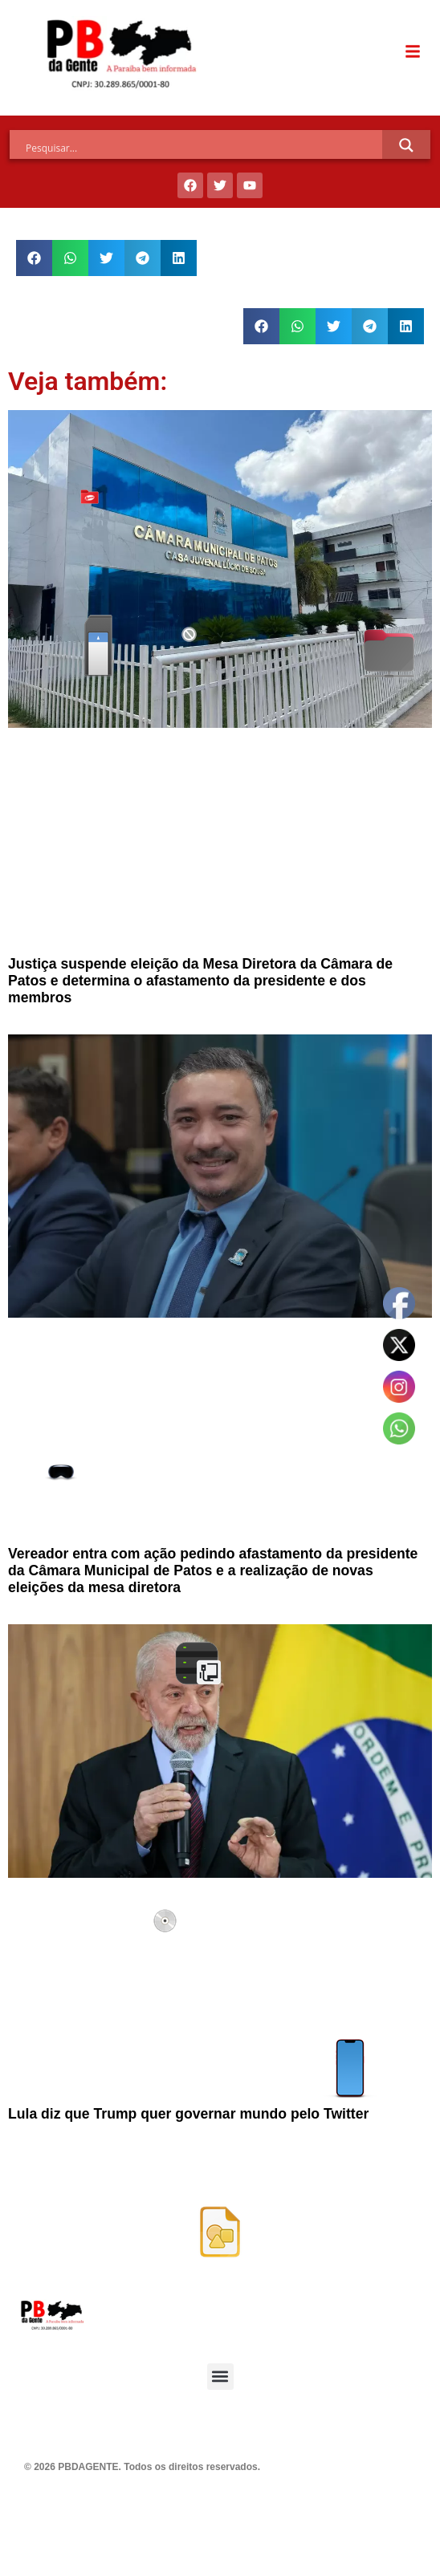  What do you see at coordinates (189, 634) in the screenshot?
I see `indicates an unsupported file, feature, or action` at bounding box center [189, 634].